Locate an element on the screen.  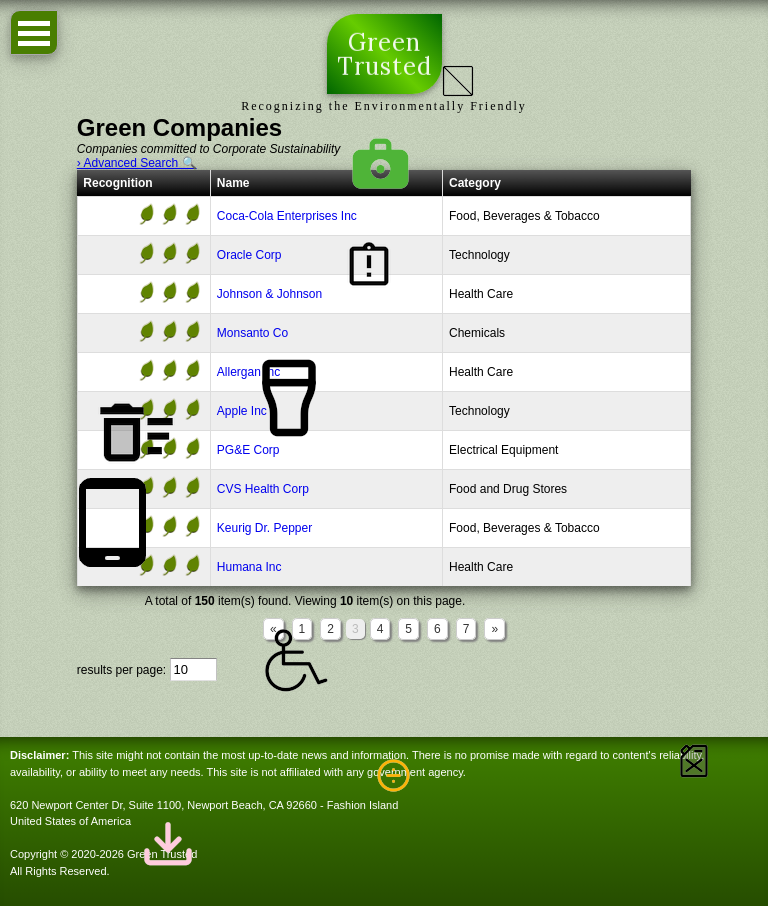
switch to tablet view or mode is located at coordinates (112, 522).